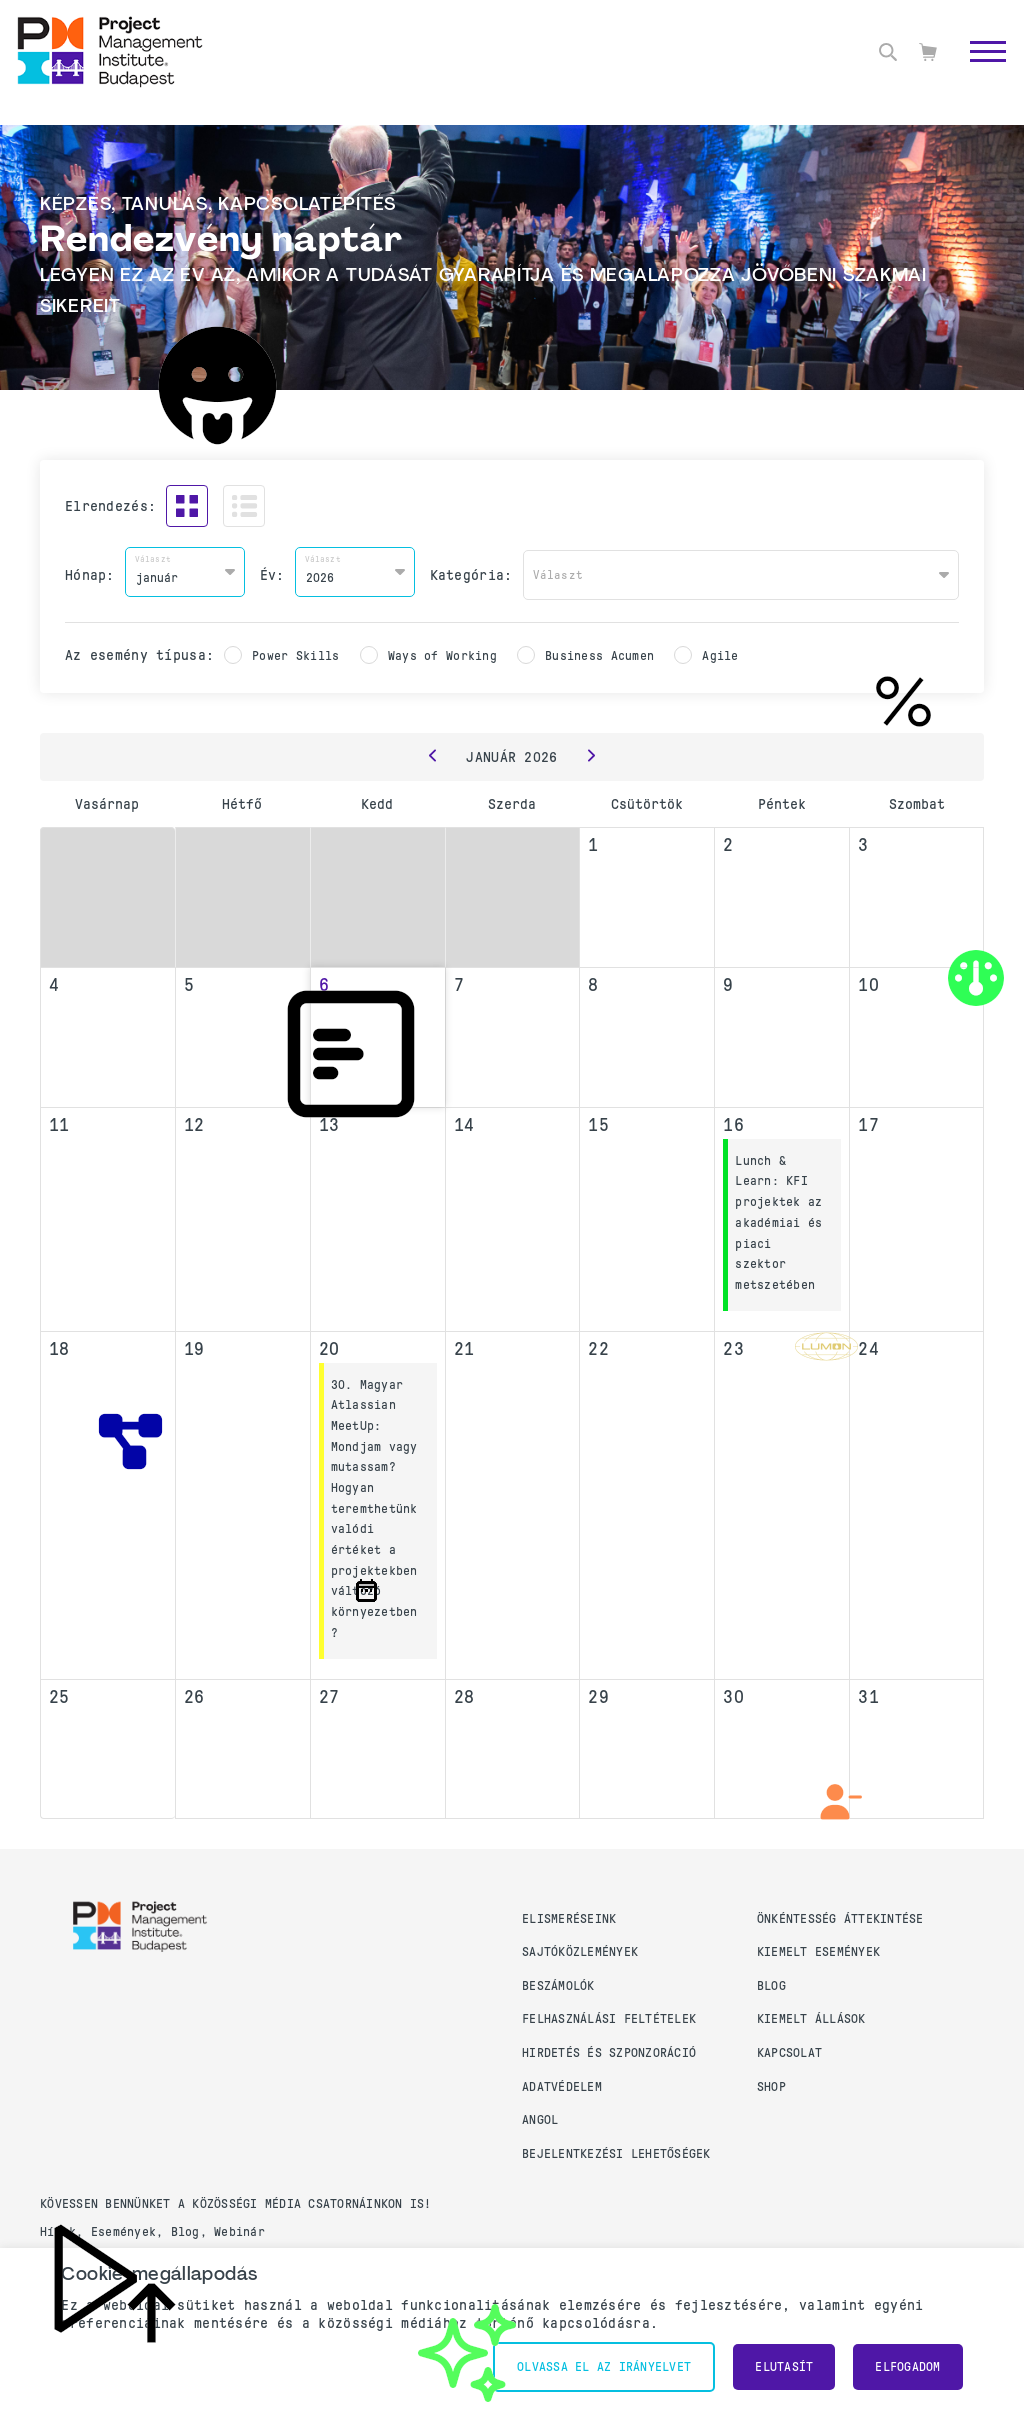  I want to click on view or apply a percentage value, so click(903, 701).